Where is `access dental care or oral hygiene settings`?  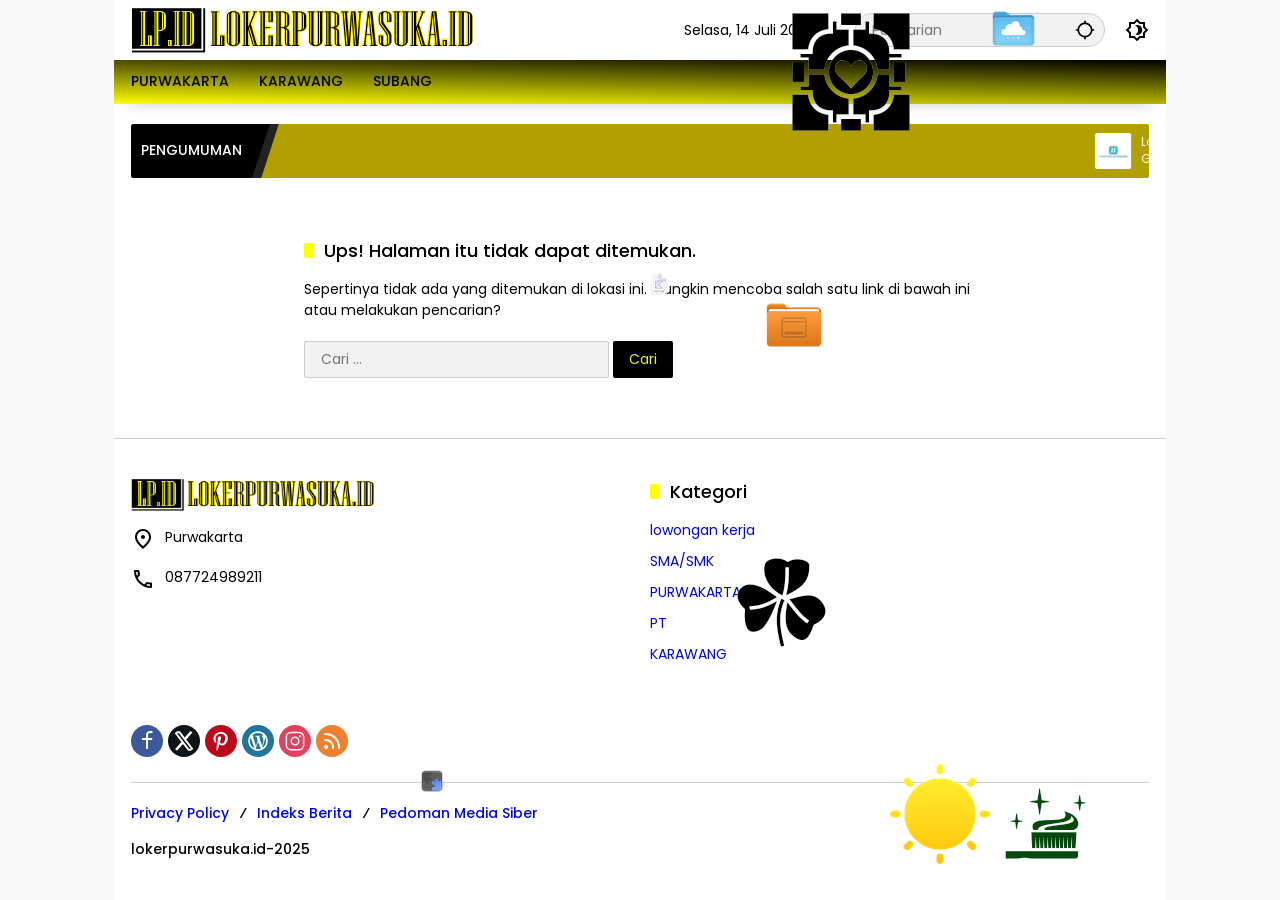 access dental care or oral hygiene settings is located at coordinates (1045, 827).